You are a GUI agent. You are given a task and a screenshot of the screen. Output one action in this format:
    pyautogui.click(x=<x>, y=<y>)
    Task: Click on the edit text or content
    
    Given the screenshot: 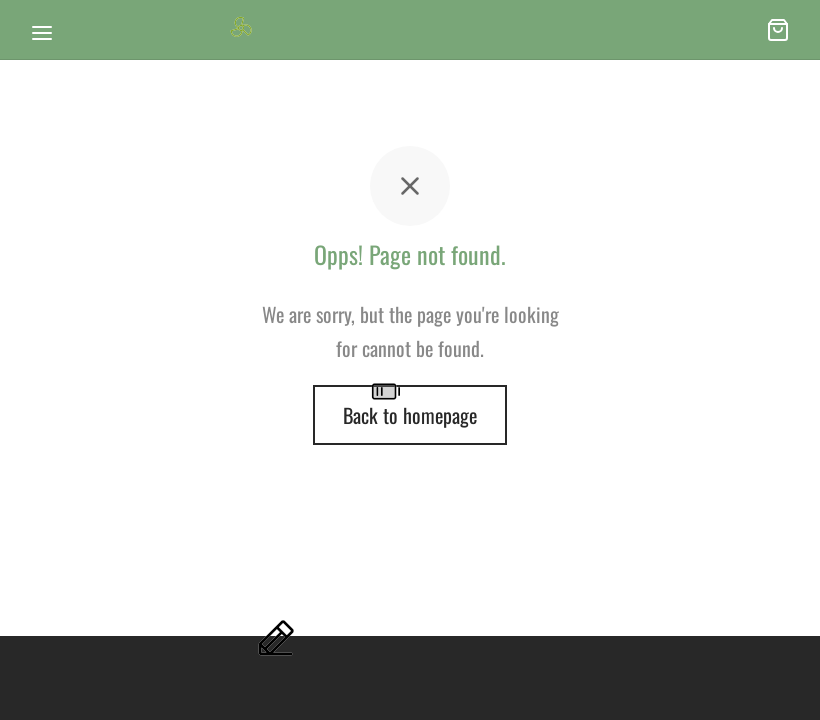 What is the action you would take?
    pyautogui.click(x=275, y=638)
    